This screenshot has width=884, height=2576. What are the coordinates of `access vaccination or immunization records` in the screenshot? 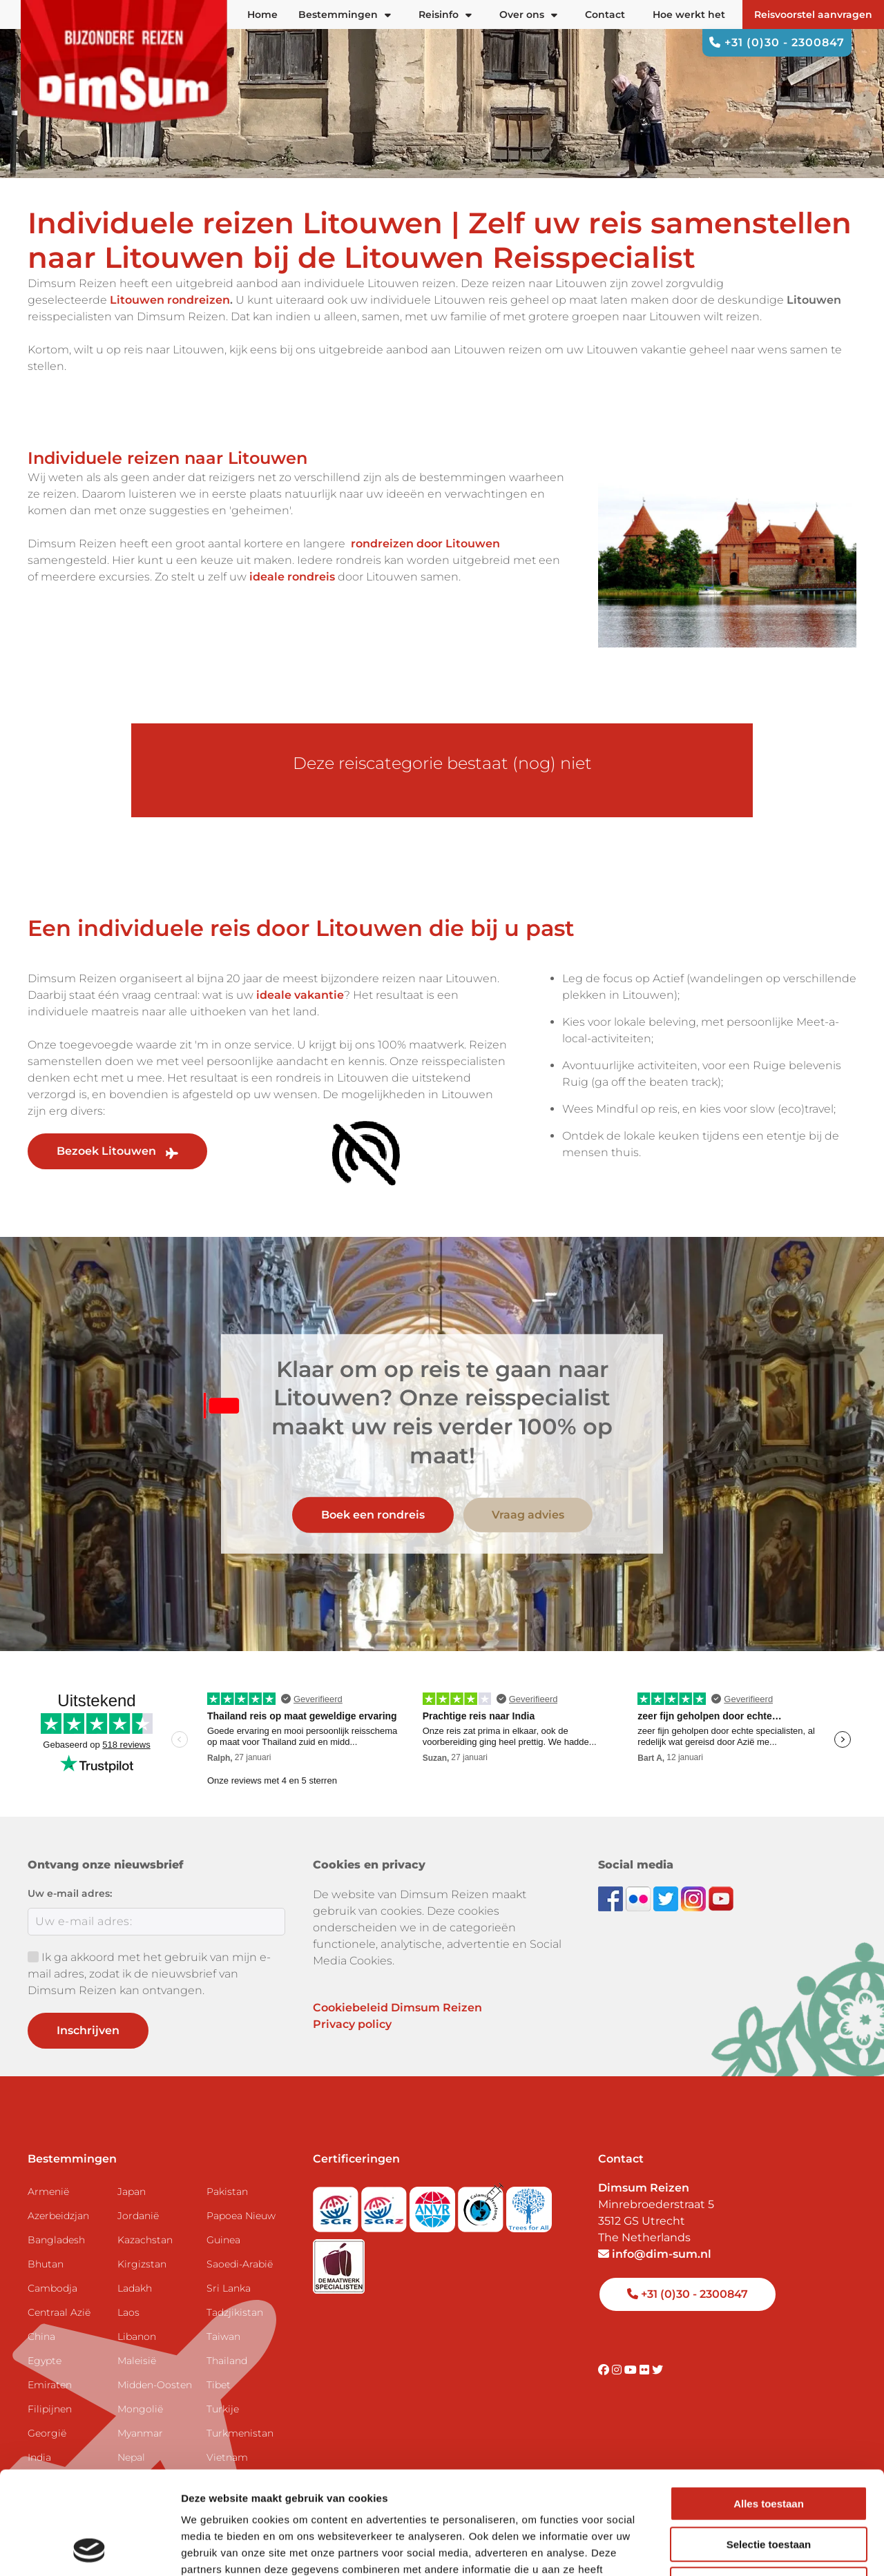 It's located at (494, 2192).